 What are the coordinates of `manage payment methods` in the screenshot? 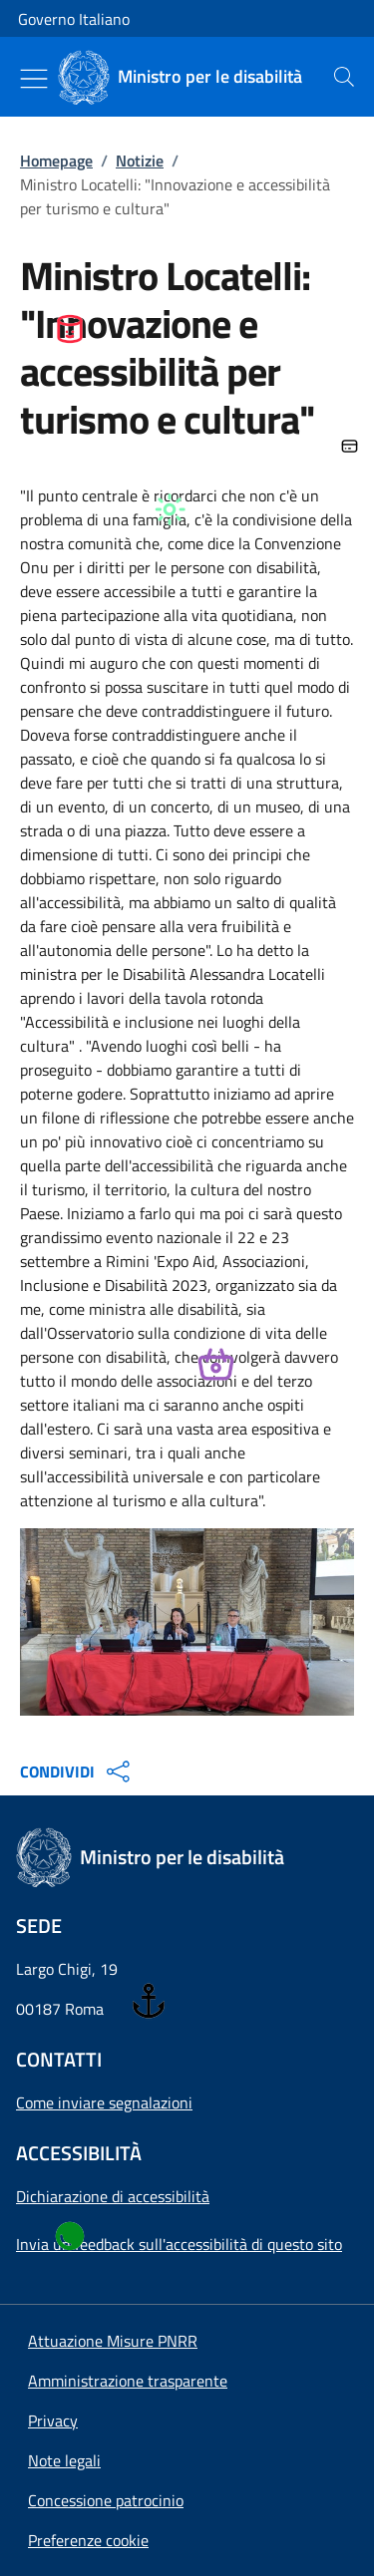 It's located at (349, 446).